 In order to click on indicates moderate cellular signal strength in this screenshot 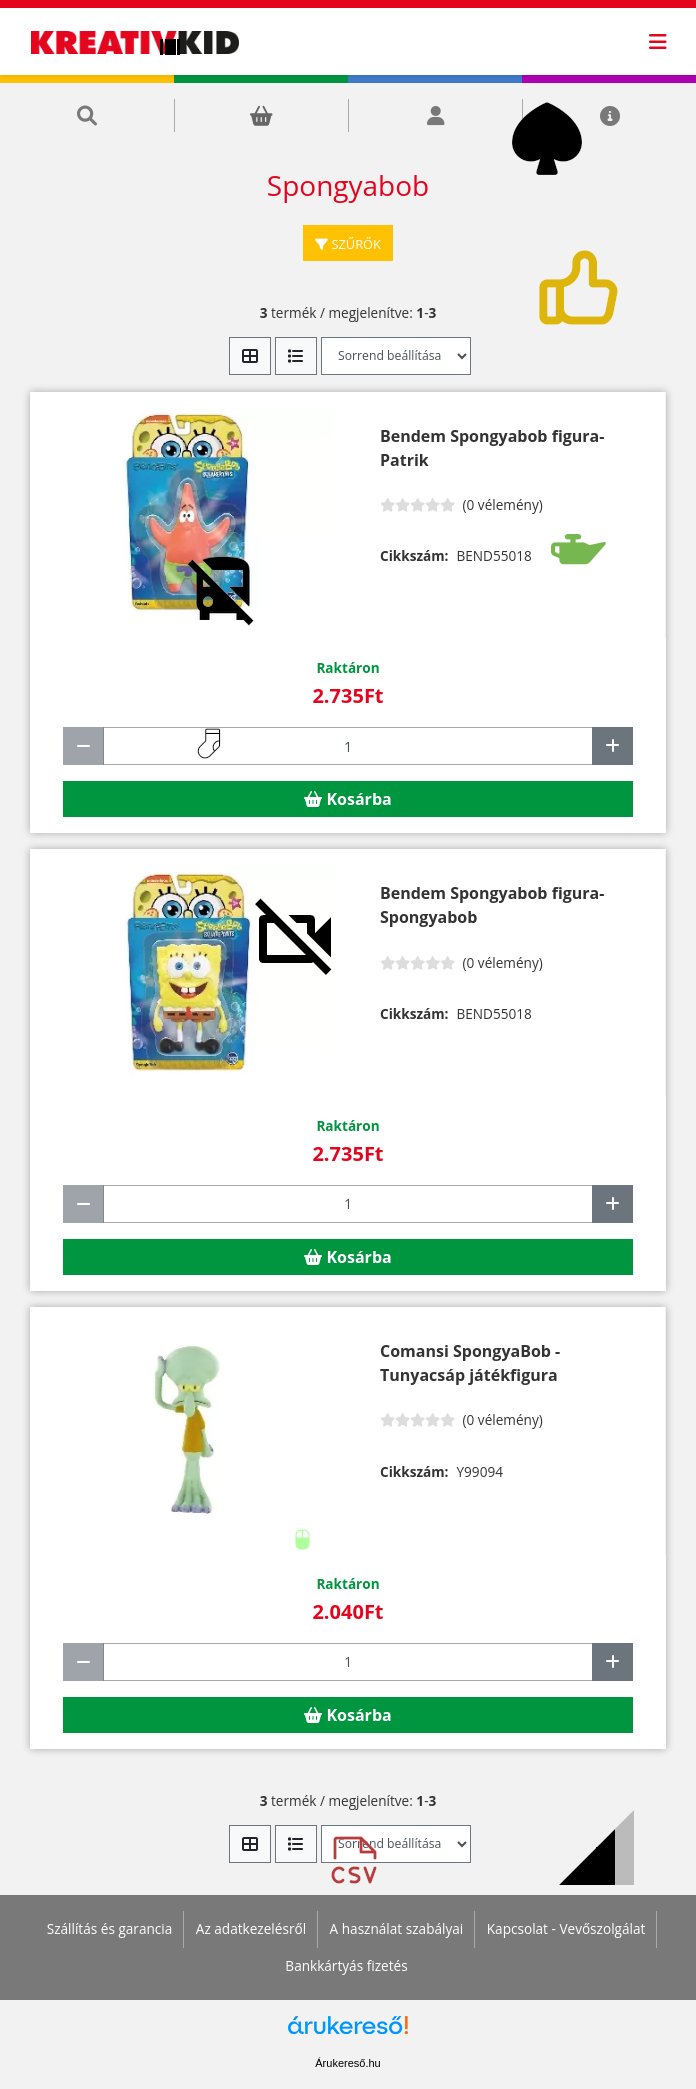, I will do `click(596, 1847)`.